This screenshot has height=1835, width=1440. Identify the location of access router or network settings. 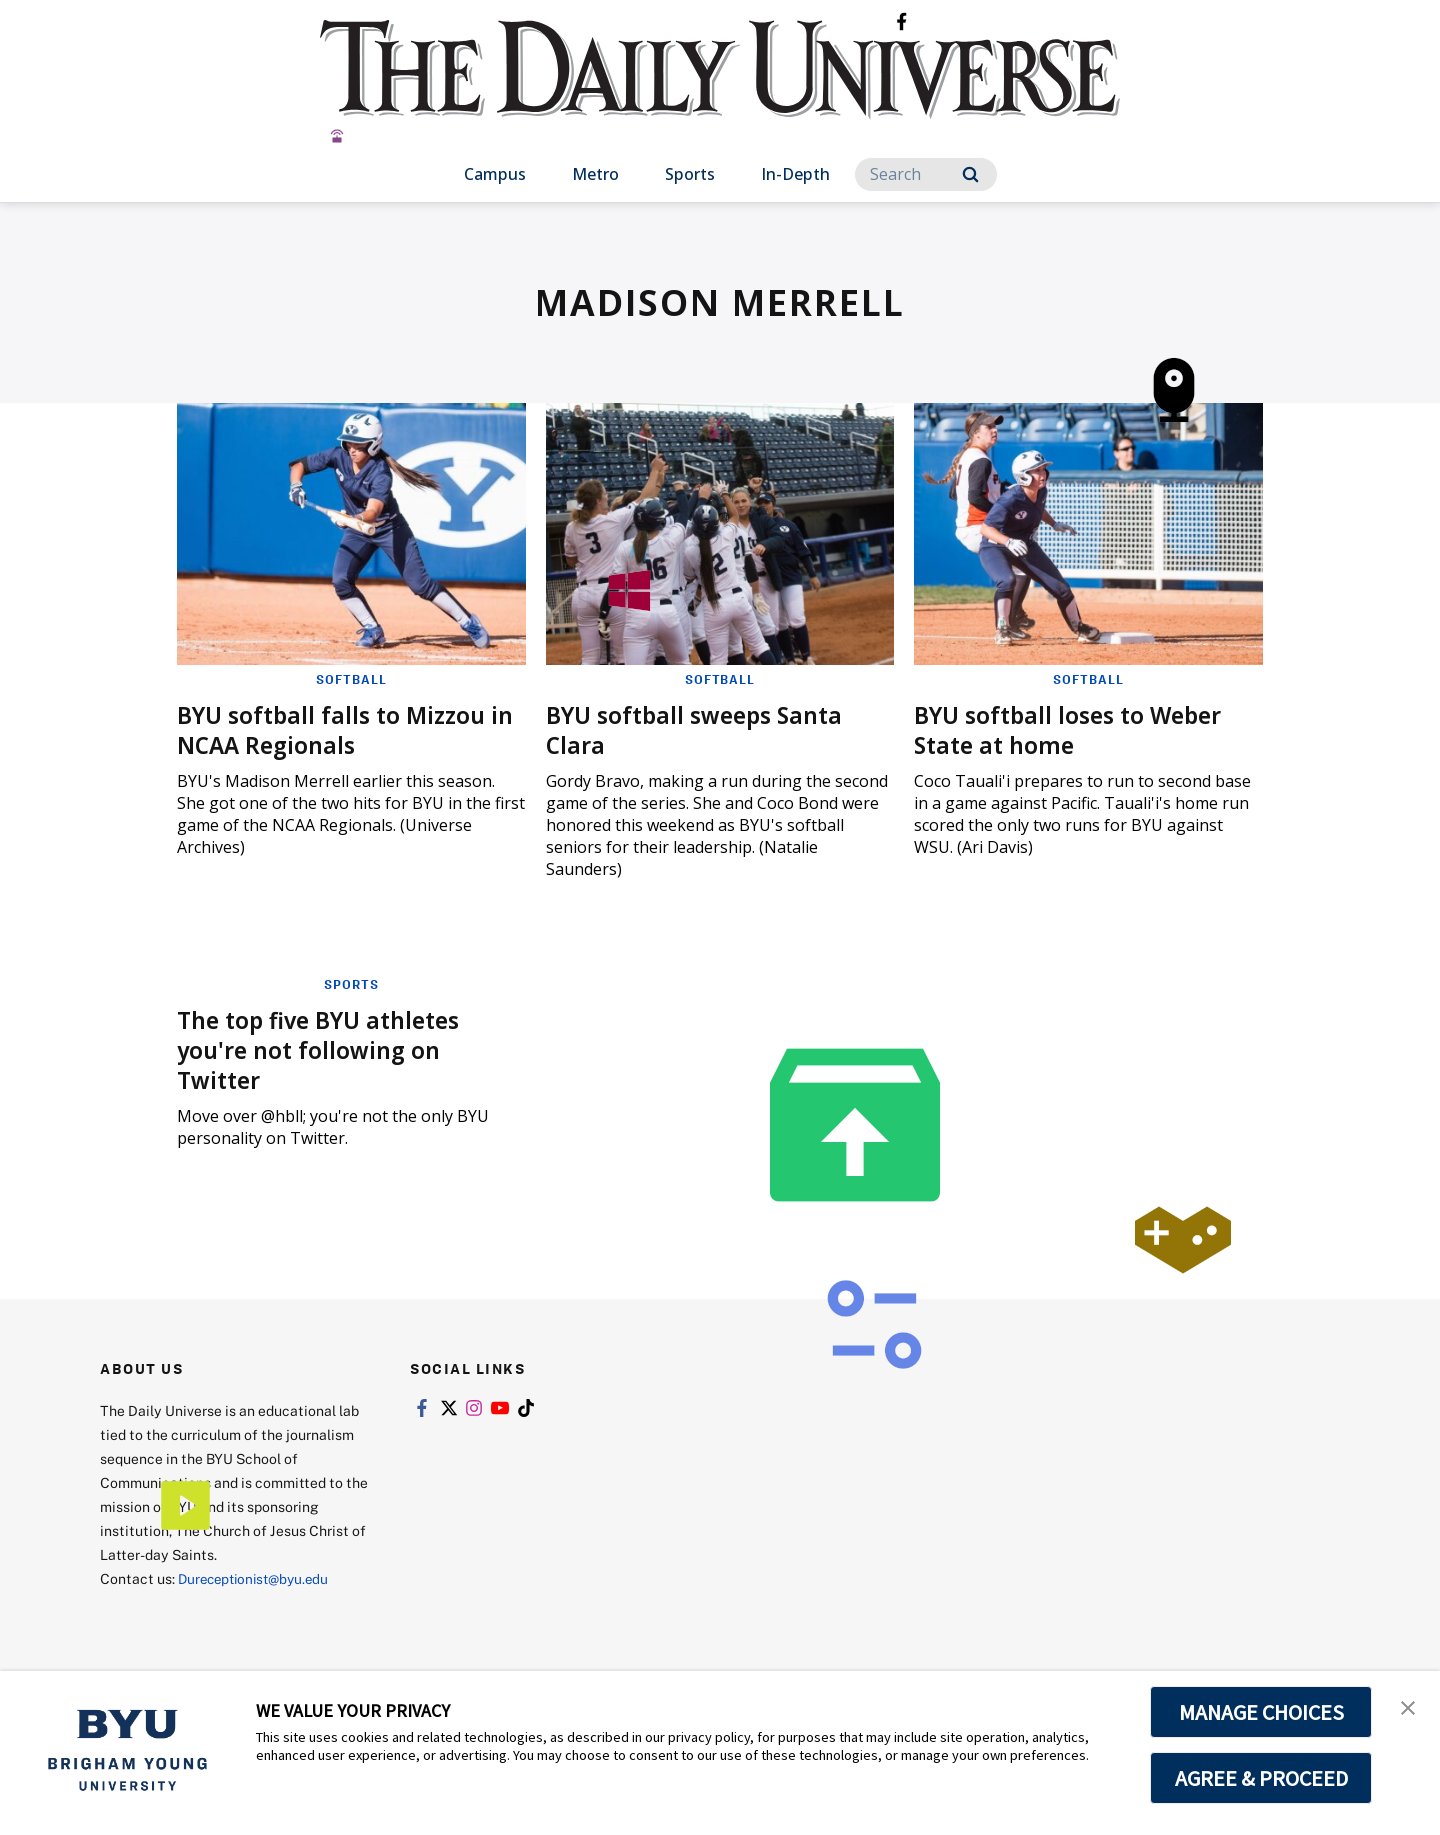
(337, 136).